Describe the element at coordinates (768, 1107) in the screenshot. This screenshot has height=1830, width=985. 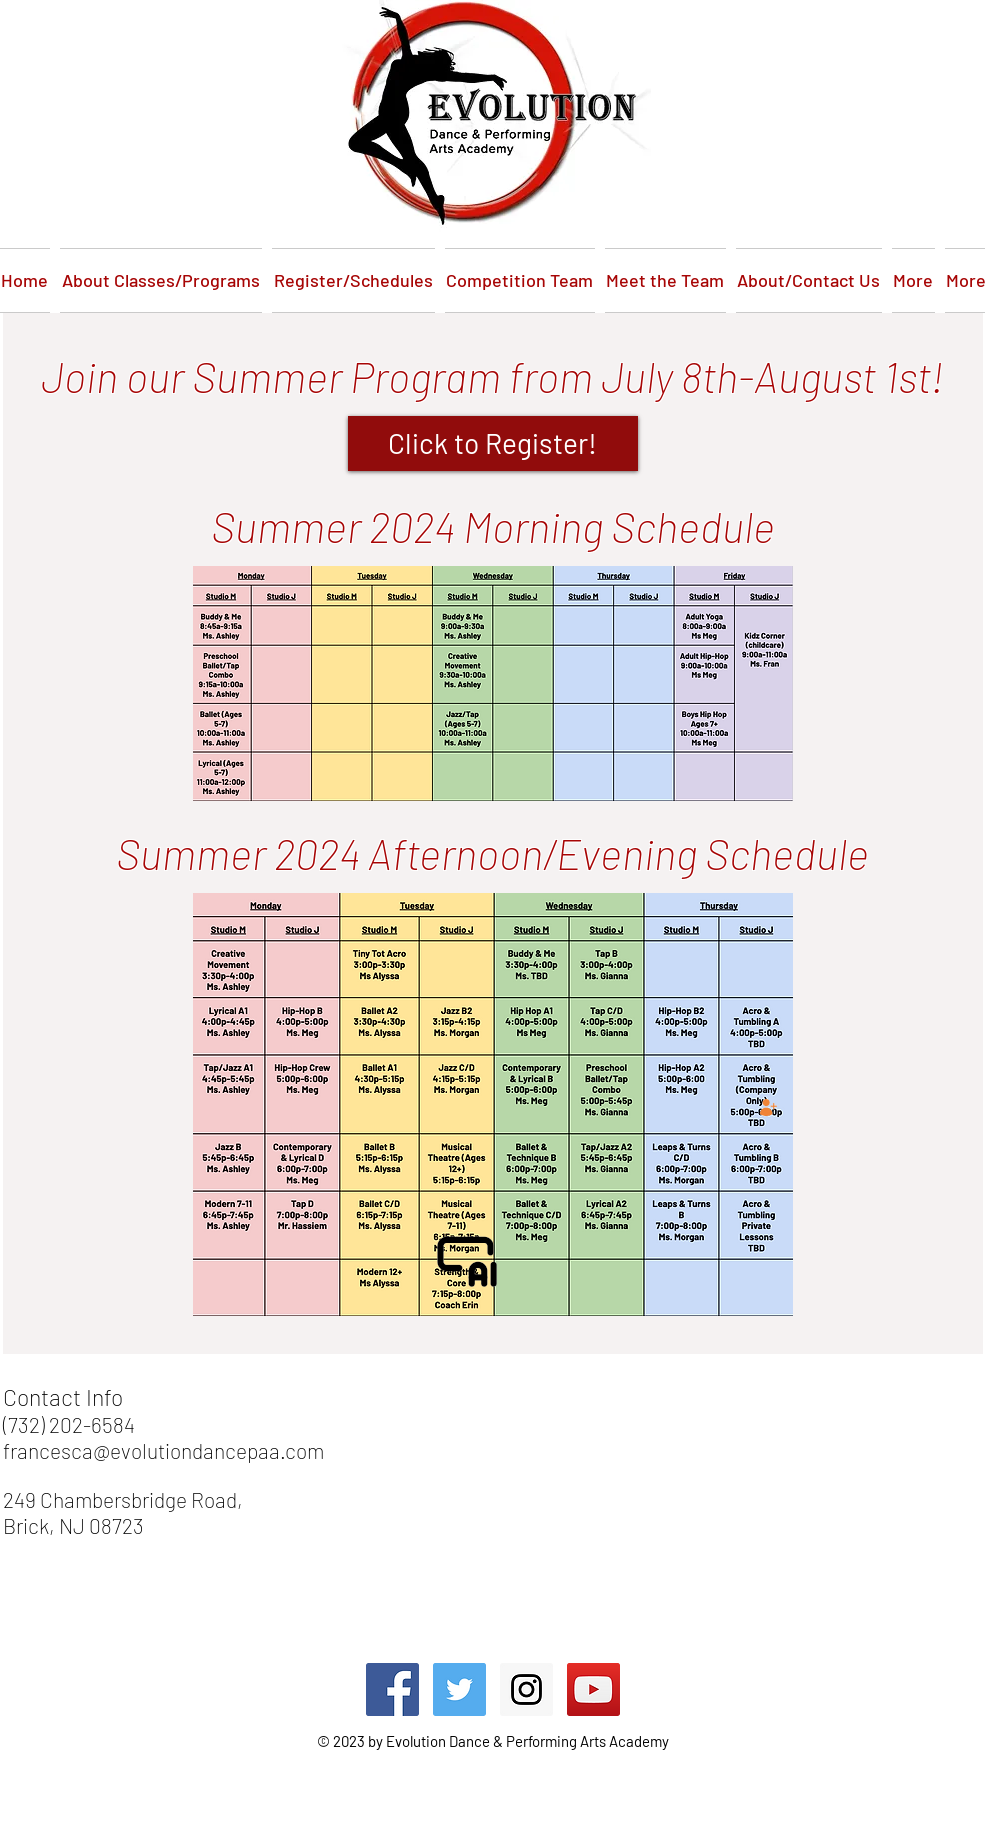
I see `add a new user or contact` at that location.